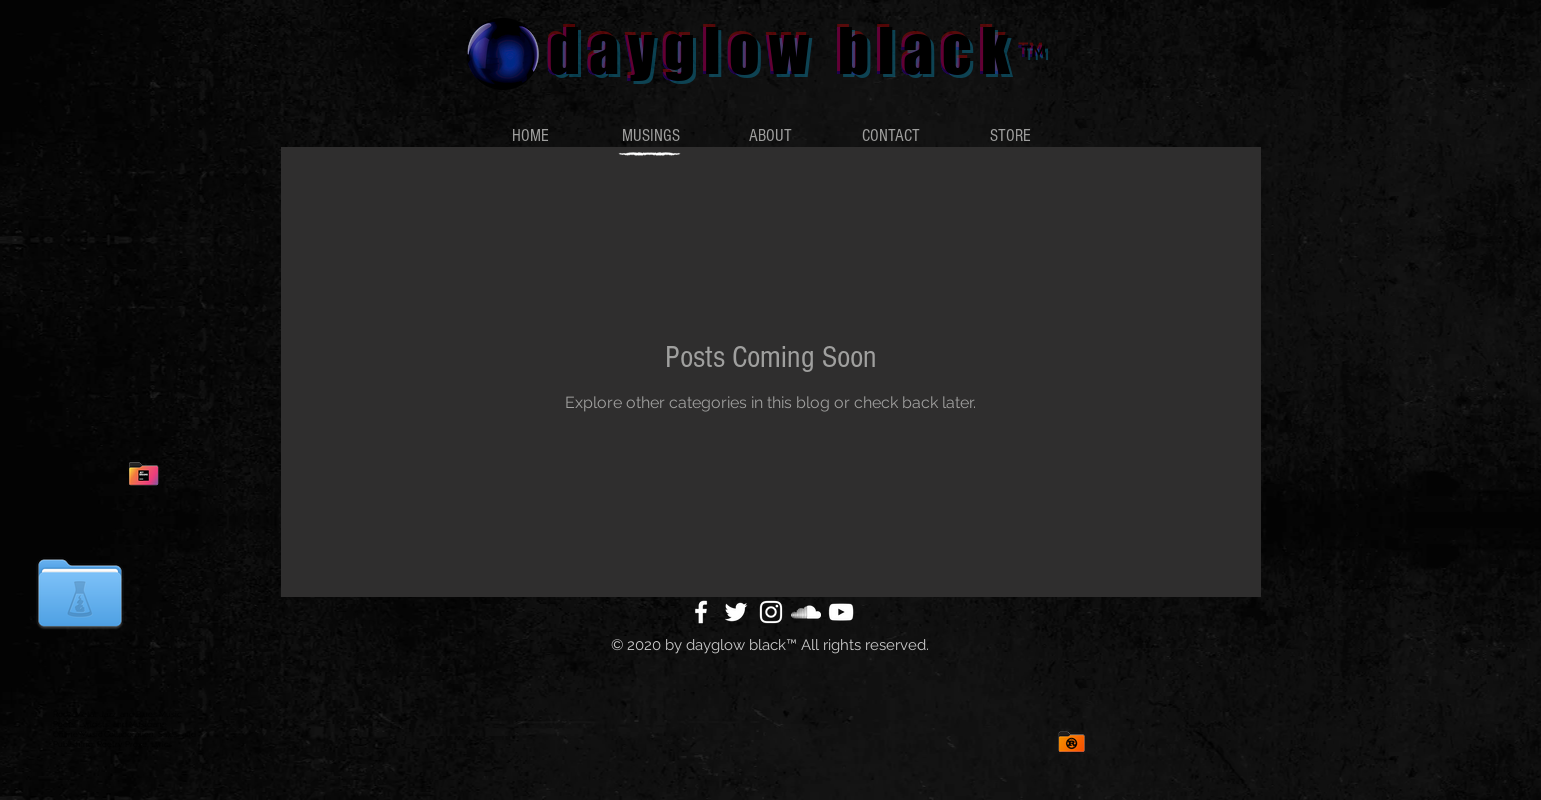 The height and width of the screenshot is (800, 1541). I want to click on open folder containing rust programming projects, so click(1071, 742).